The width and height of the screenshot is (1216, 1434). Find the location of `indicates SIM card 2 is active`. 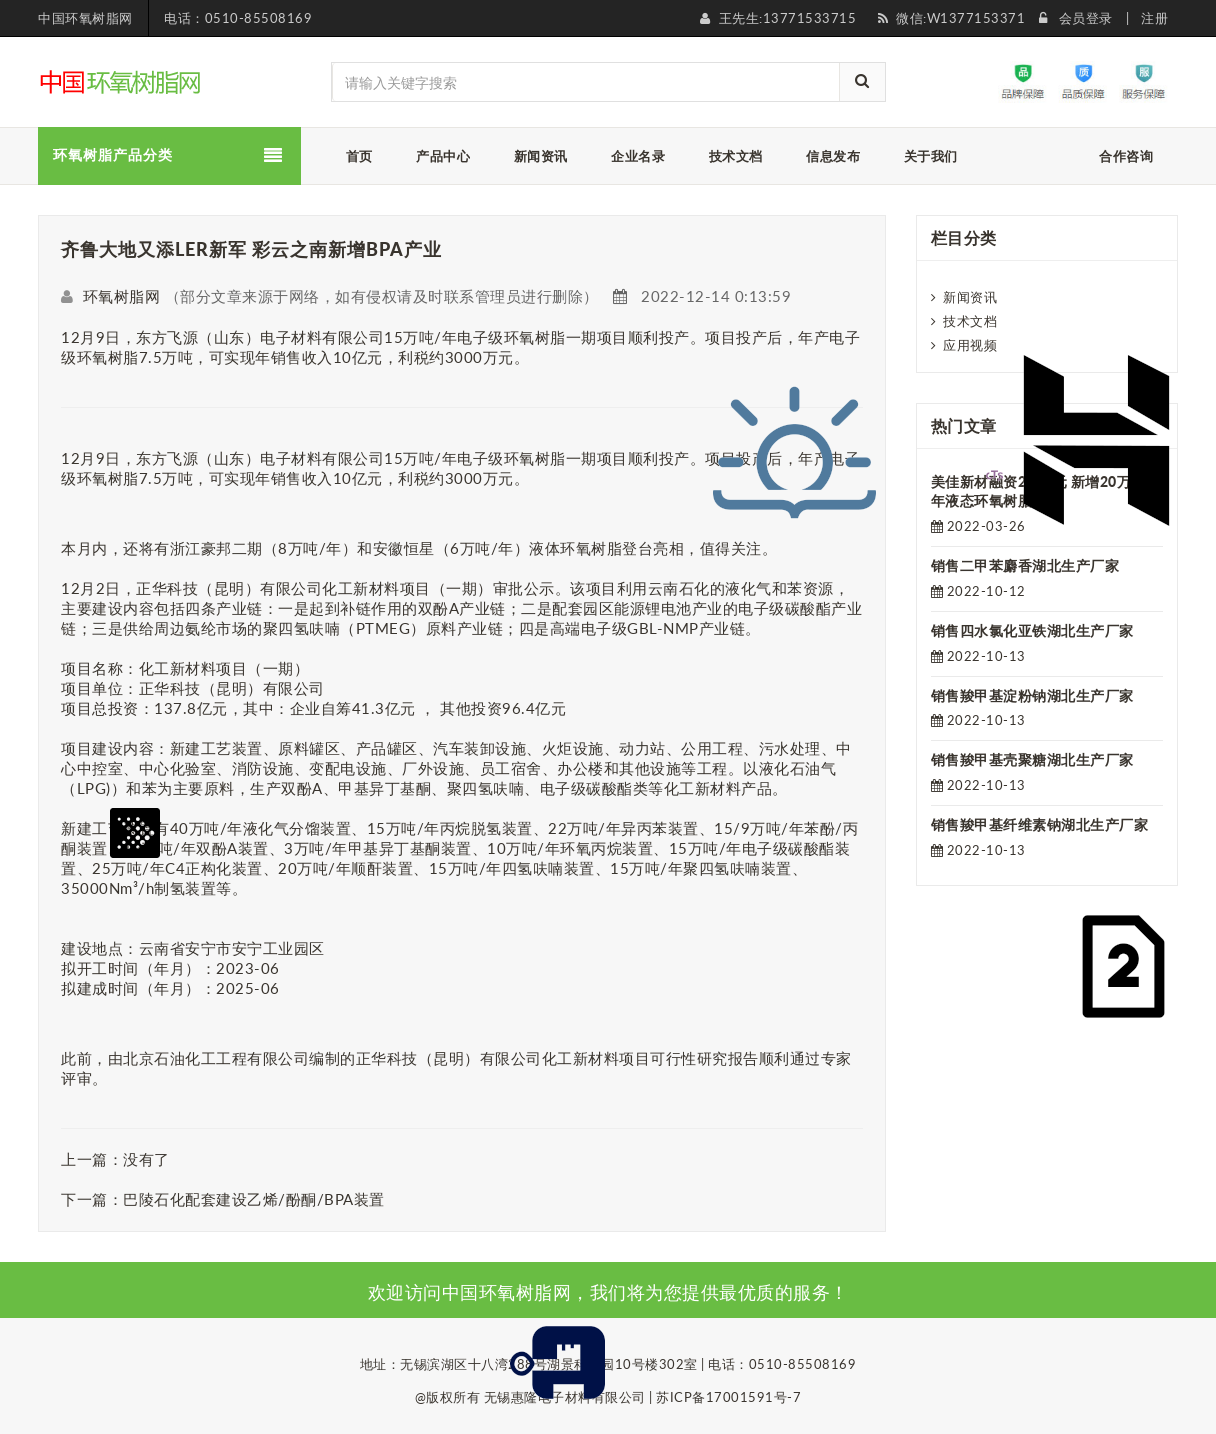

indicates SIM card 2 is active is located at coordinates (1123, 966).